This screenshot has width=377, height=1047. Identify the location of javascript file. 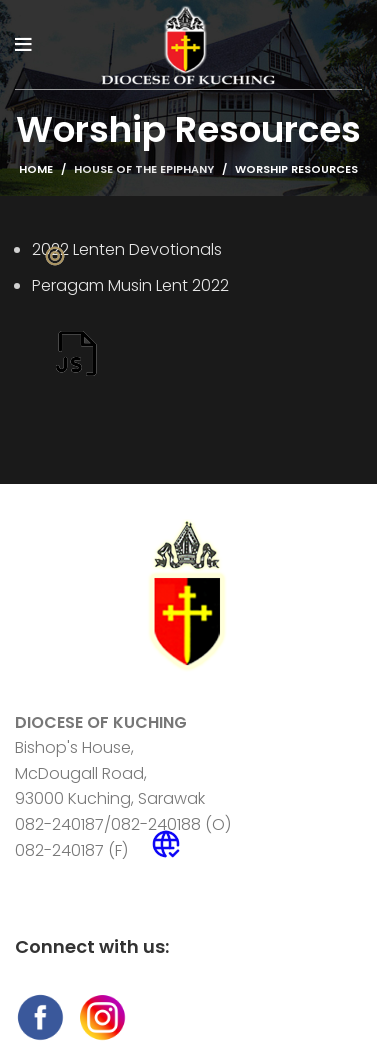
(77, 353).